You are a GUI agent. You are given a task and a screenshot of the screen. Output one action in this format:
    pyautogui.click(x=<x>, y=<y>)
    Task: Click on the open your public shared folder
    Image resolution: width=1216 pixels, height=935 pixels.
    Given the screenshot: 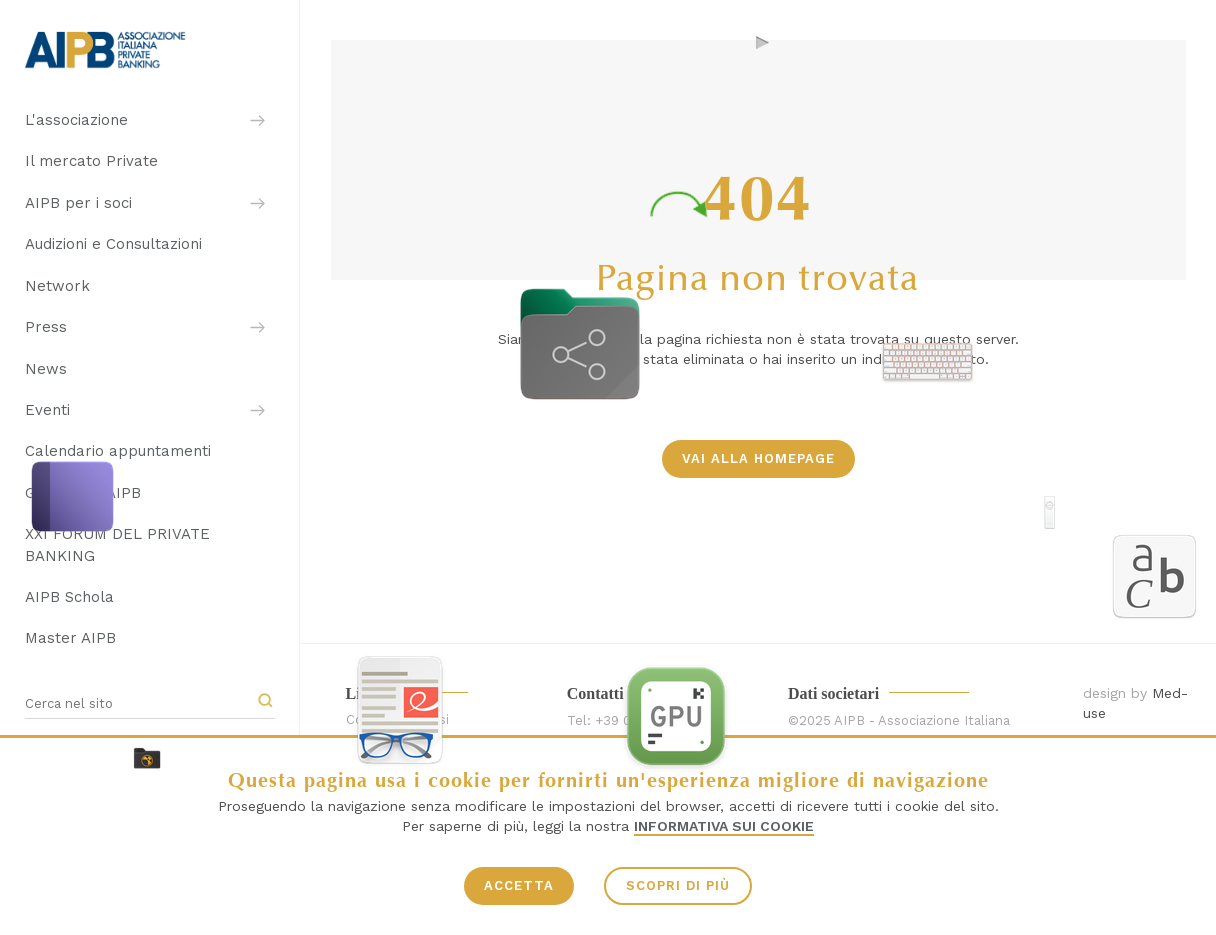 What is the action you would take?
    pyautogui.click(x=580, y=344)
    